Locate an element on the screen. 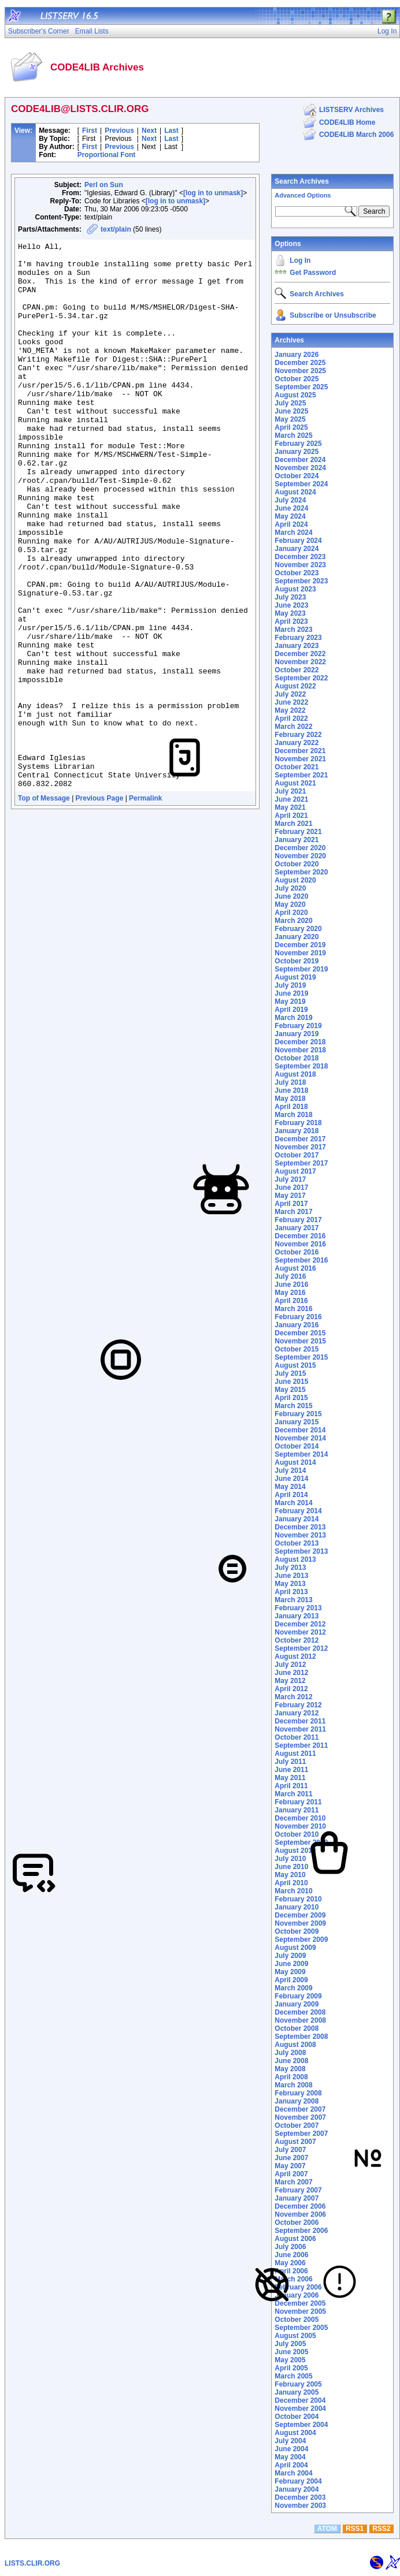 The width and height of the screenshot is (400, 2576). view your shopping bag is located at coordinates (329, 1852).